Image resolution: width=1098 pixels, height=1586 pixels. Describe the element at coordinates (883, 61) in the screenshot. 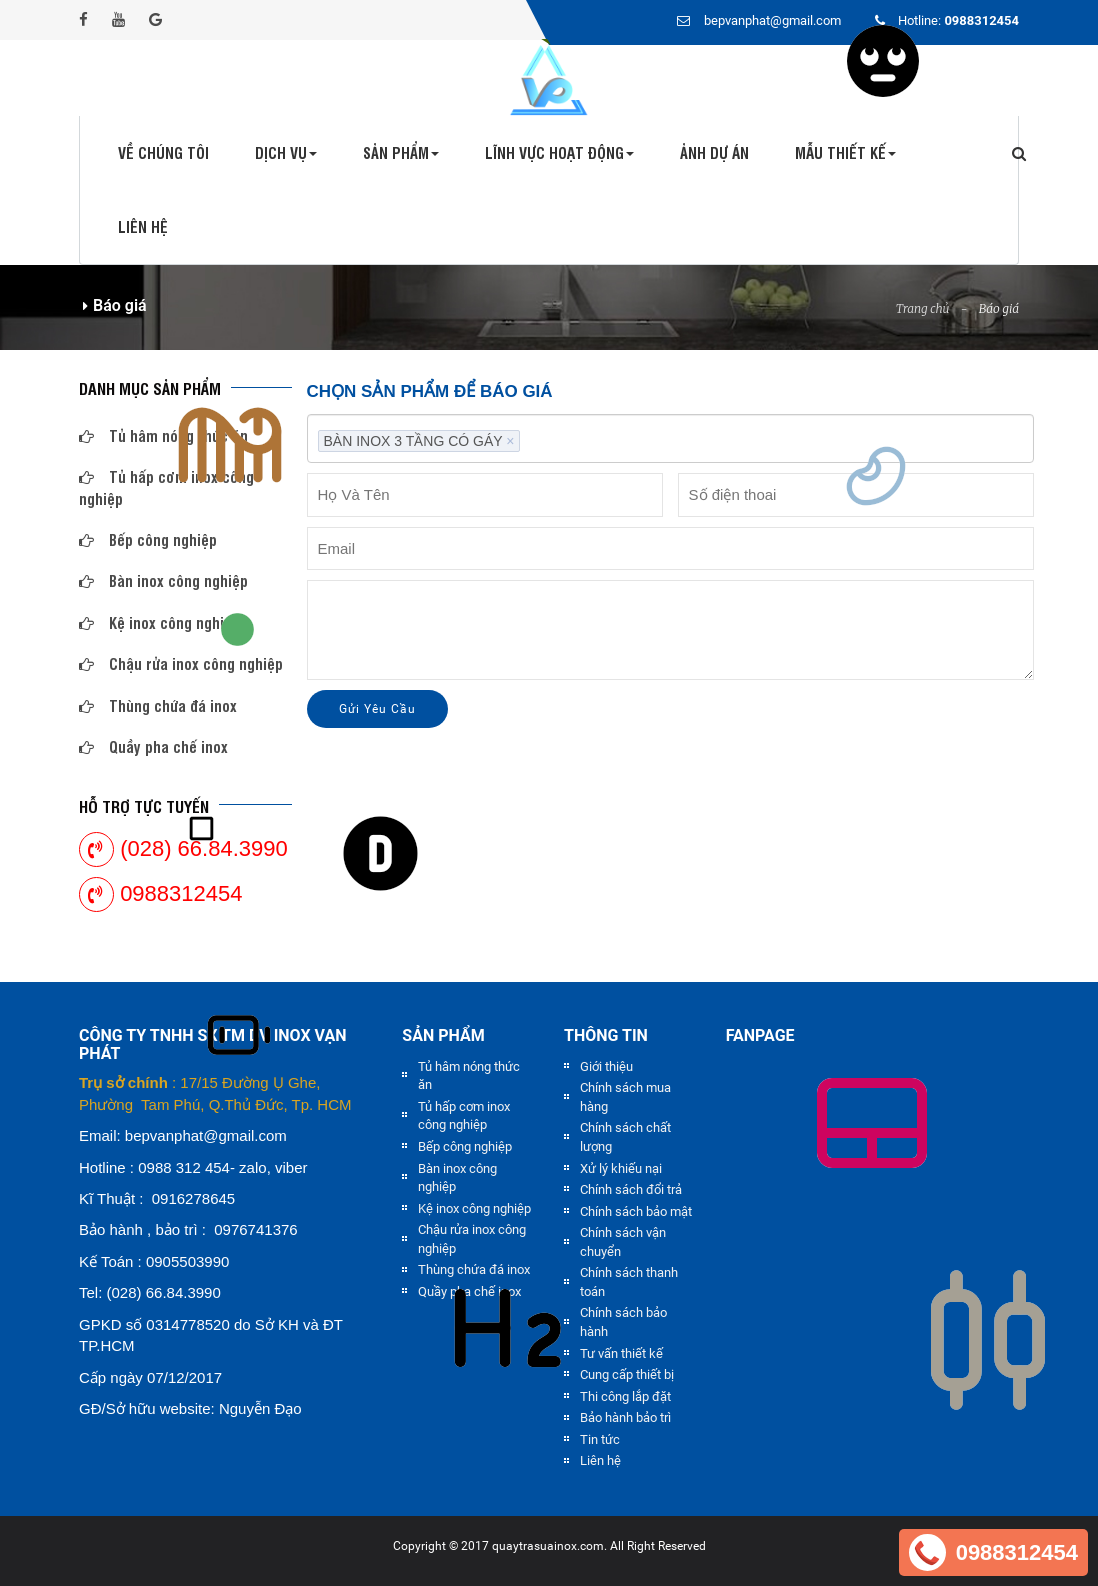

I see `express annoyance or disinterest in a reaction` at that location.